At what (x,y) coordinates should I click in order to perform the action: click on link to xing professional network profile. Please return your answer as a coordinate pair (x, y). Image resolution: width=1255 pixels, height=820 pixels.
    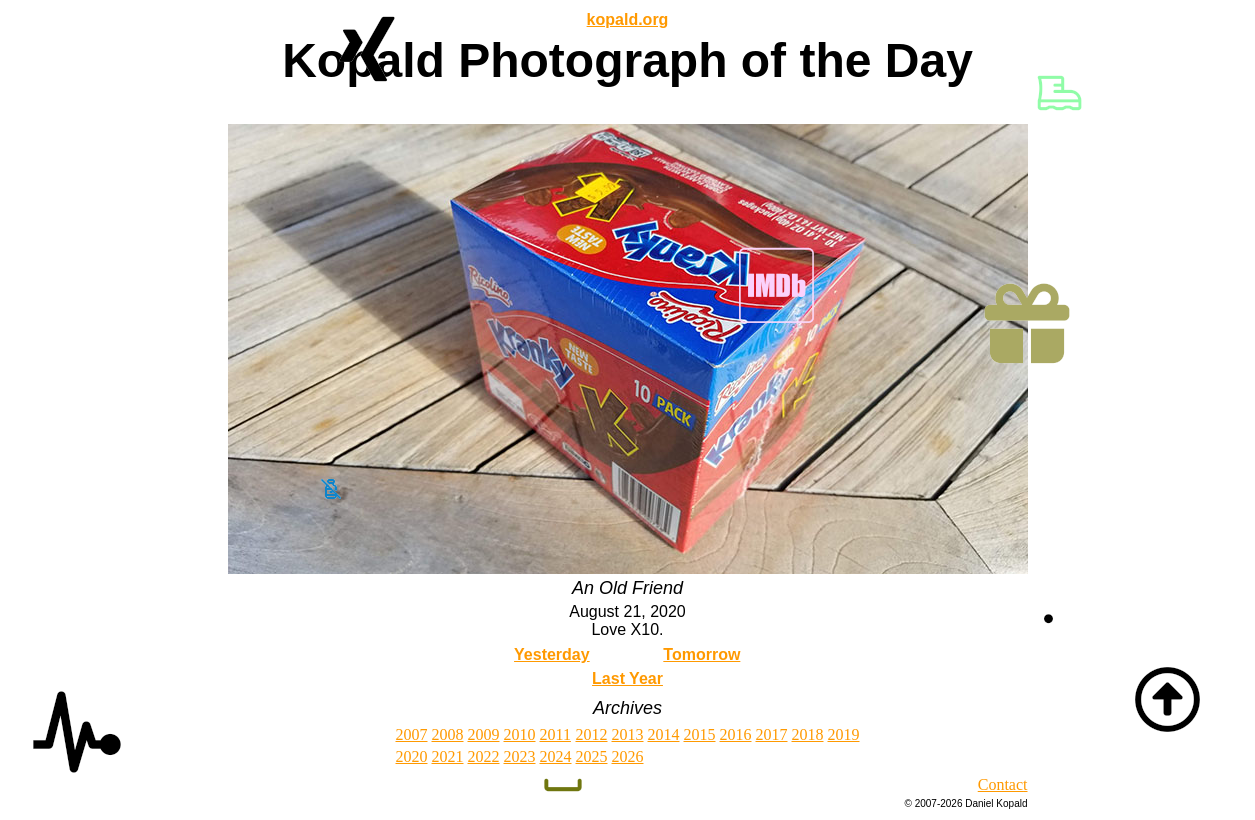
    Looking at the image, I should click on (367, 49).